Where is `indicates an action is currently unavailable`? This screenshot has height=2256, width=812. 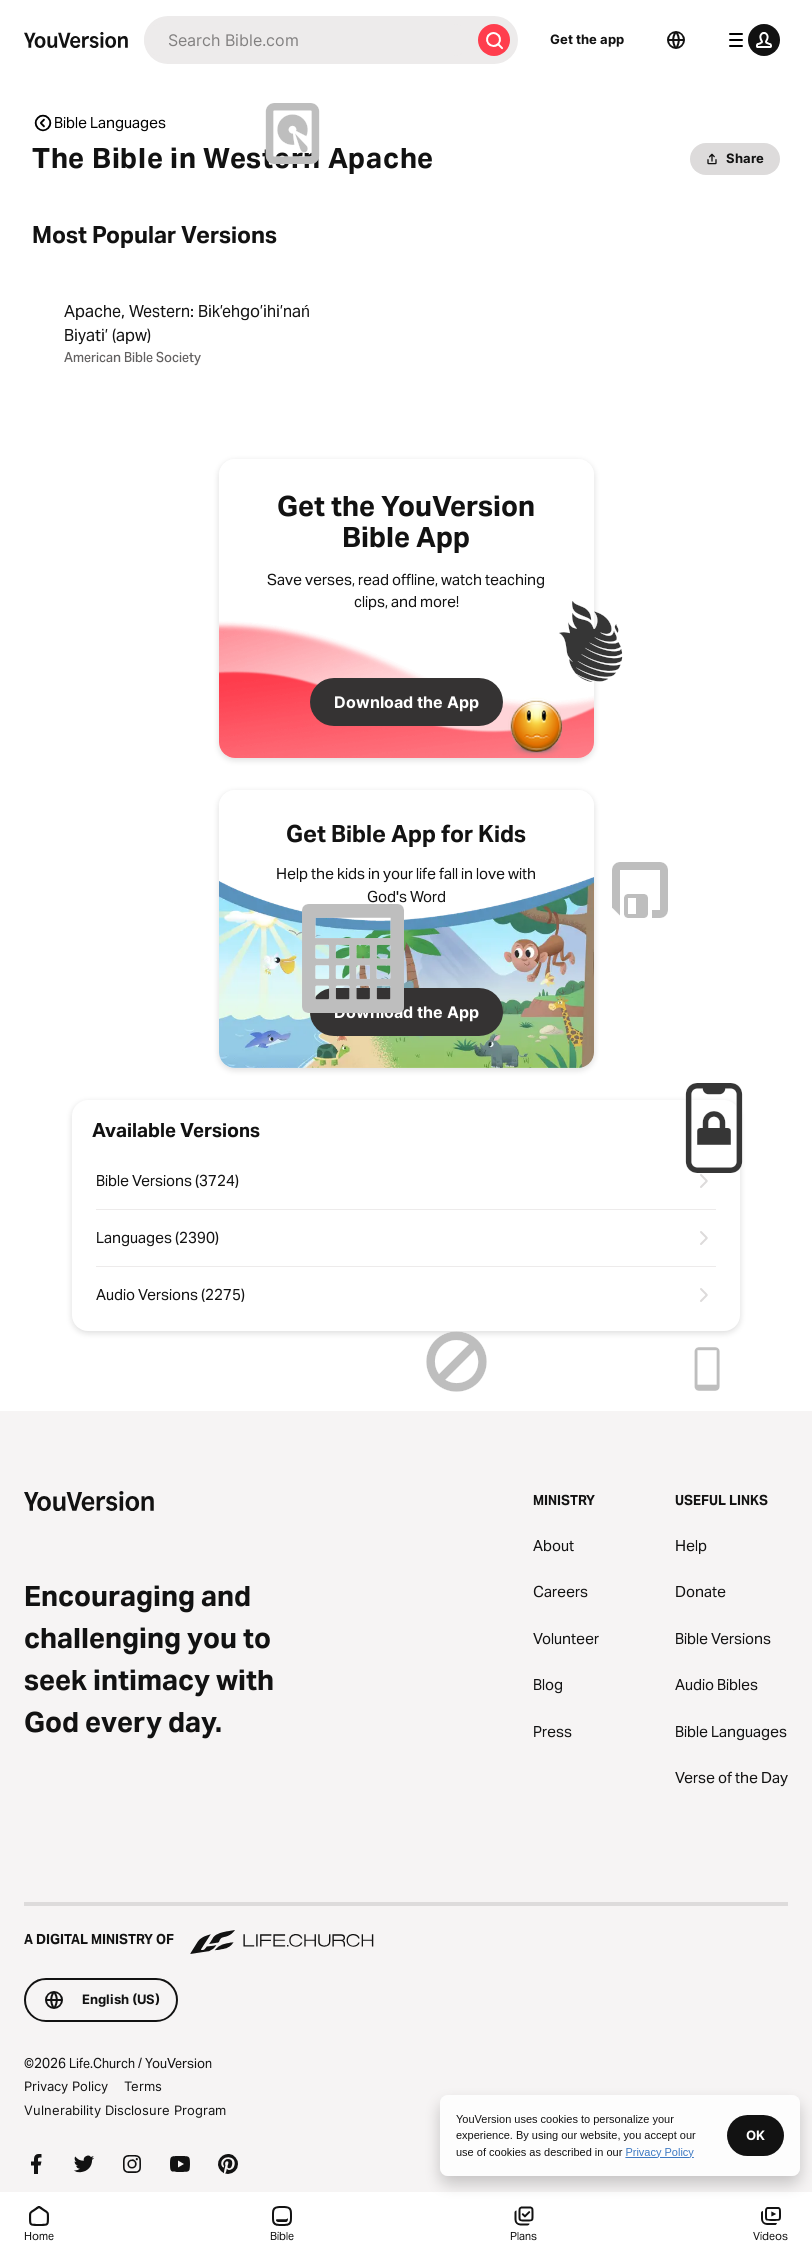 indicates an action is currently unavailable is located at coordinates (456, 1361).